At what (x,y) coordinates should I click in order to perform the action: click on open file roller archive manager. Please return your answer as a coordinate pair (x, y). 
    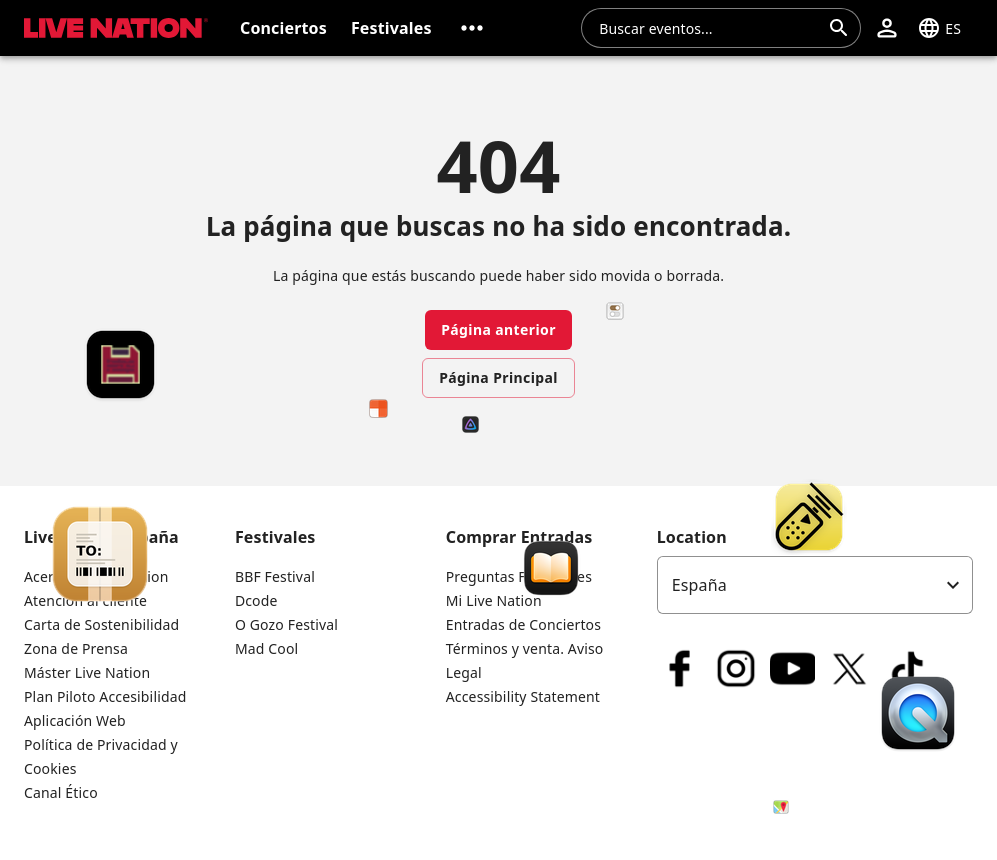
    Looking at the image, I should click on (100, 554).